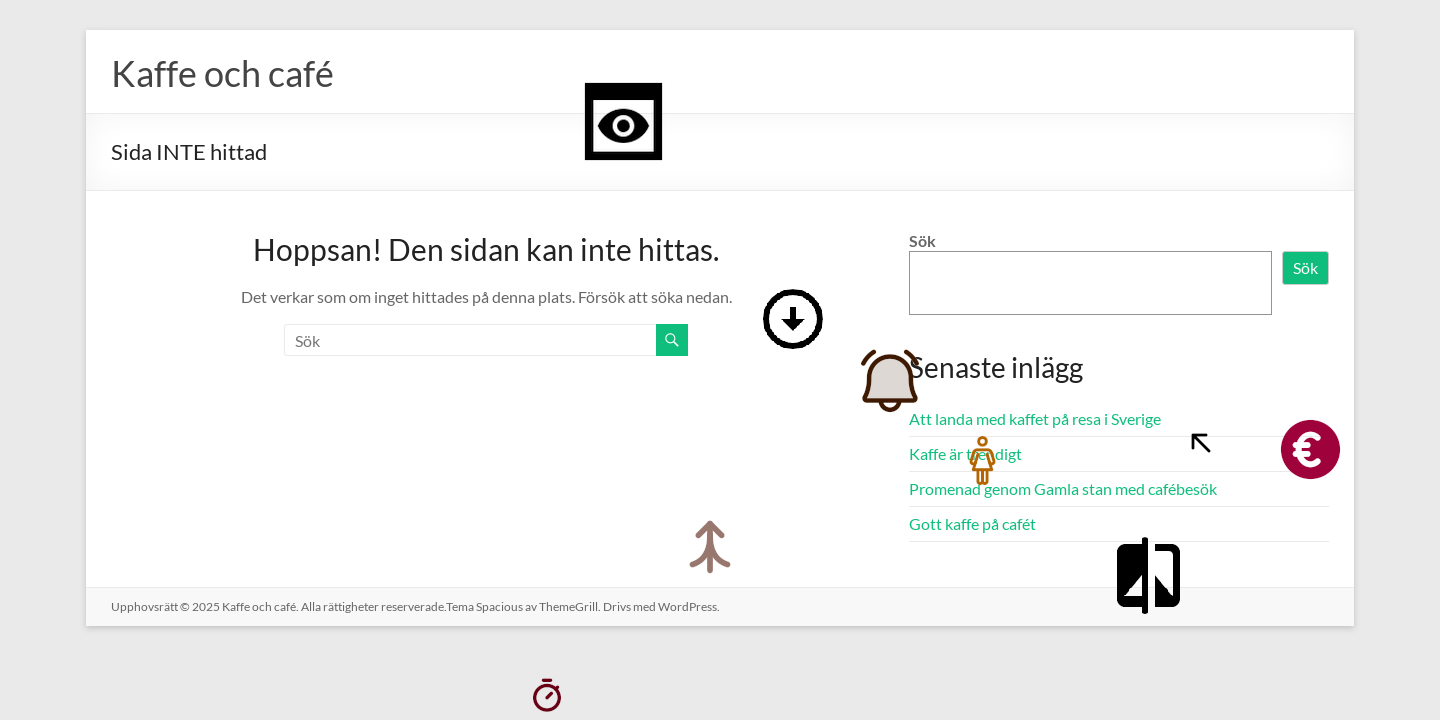 Image resolution: width=1440 pixels, height=720 pixels. I want to click on start or stop a timer, so click(547, 696).